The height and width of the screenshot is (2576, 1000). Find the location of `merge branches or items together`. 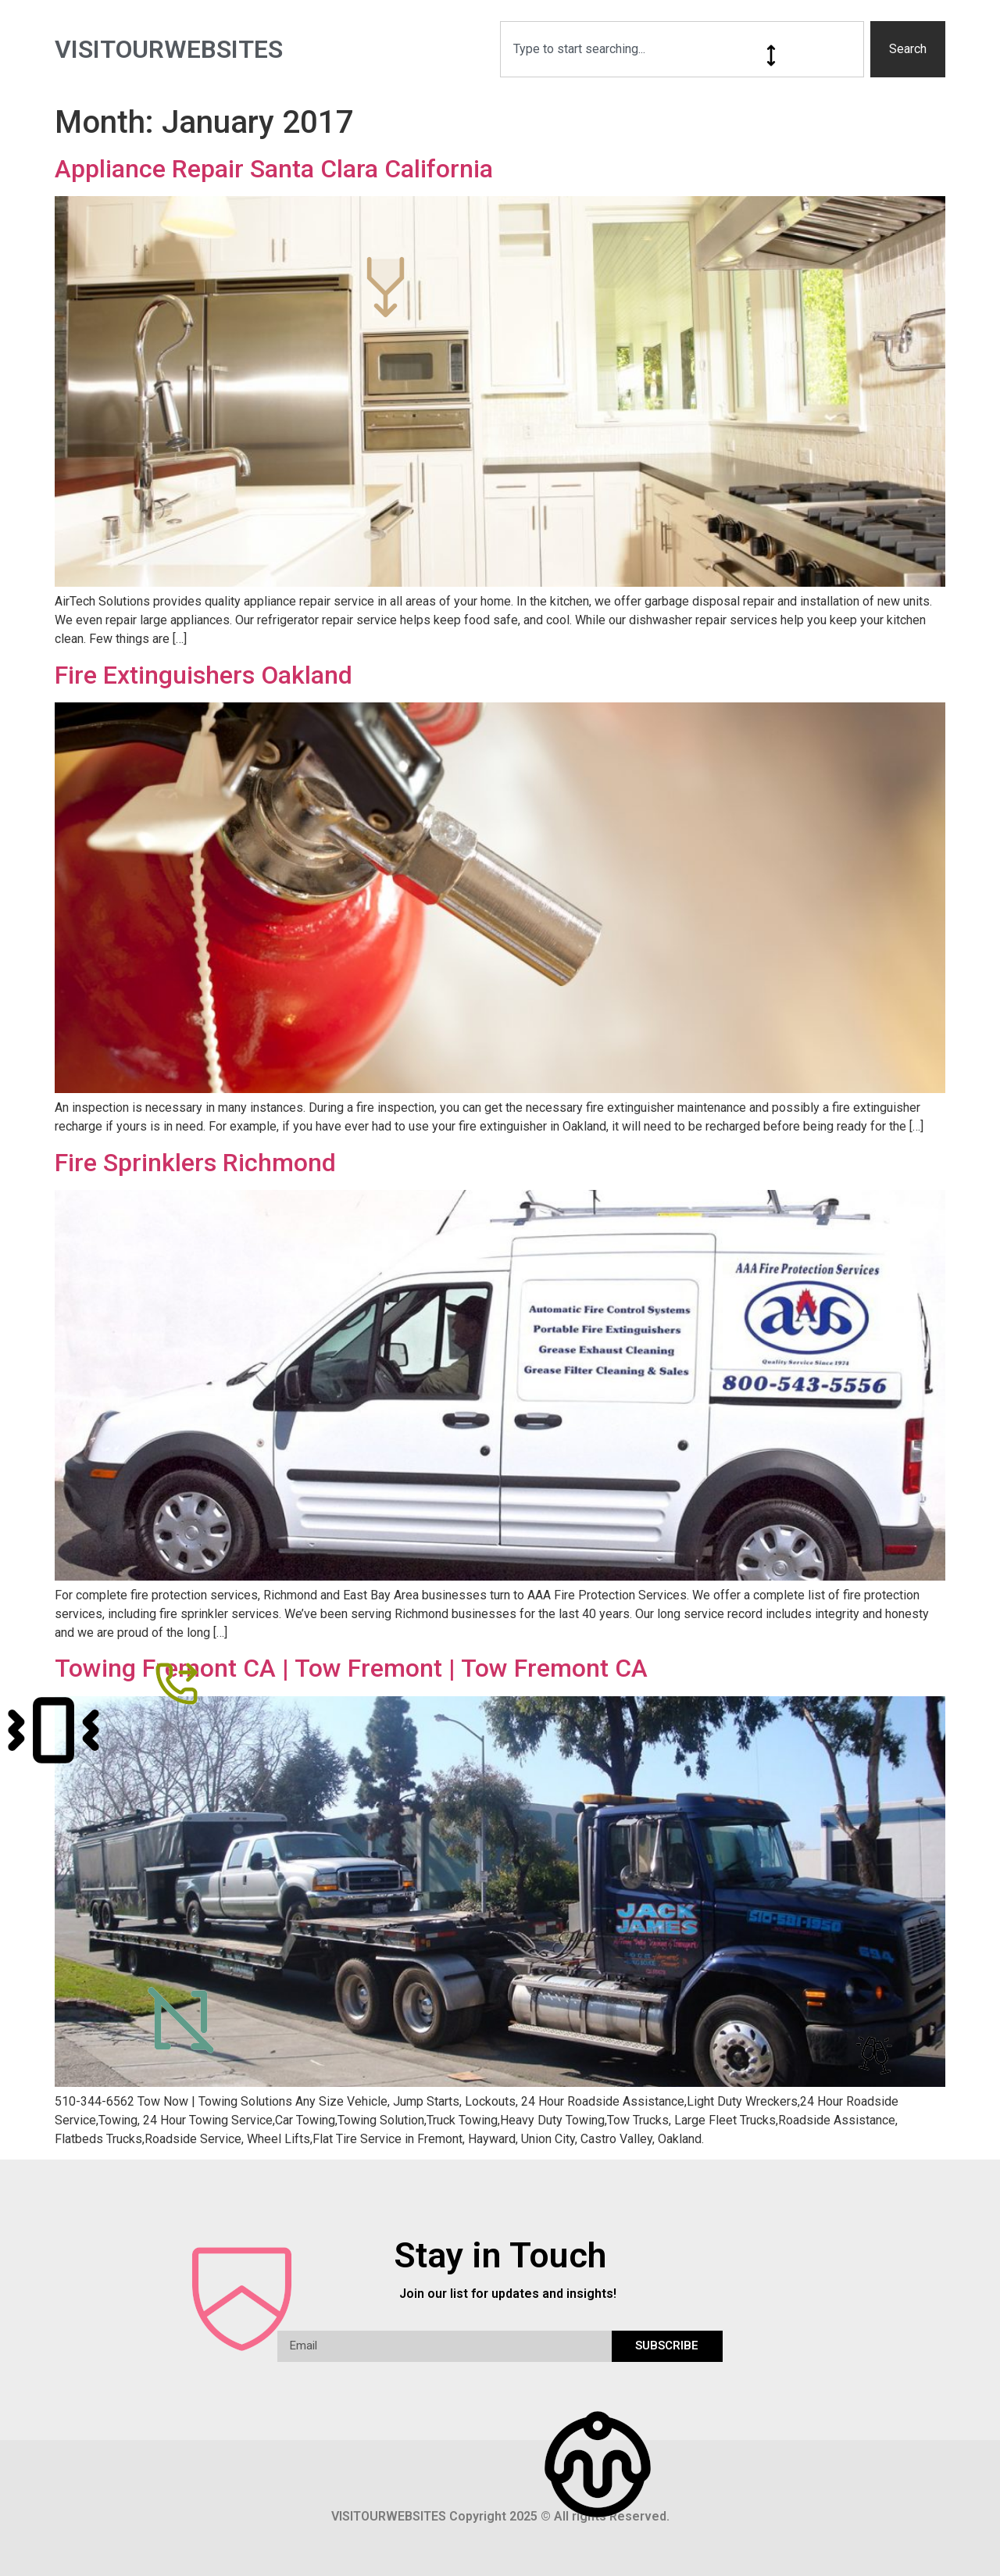

merge branches or items together is located at coordinates (385, 284).